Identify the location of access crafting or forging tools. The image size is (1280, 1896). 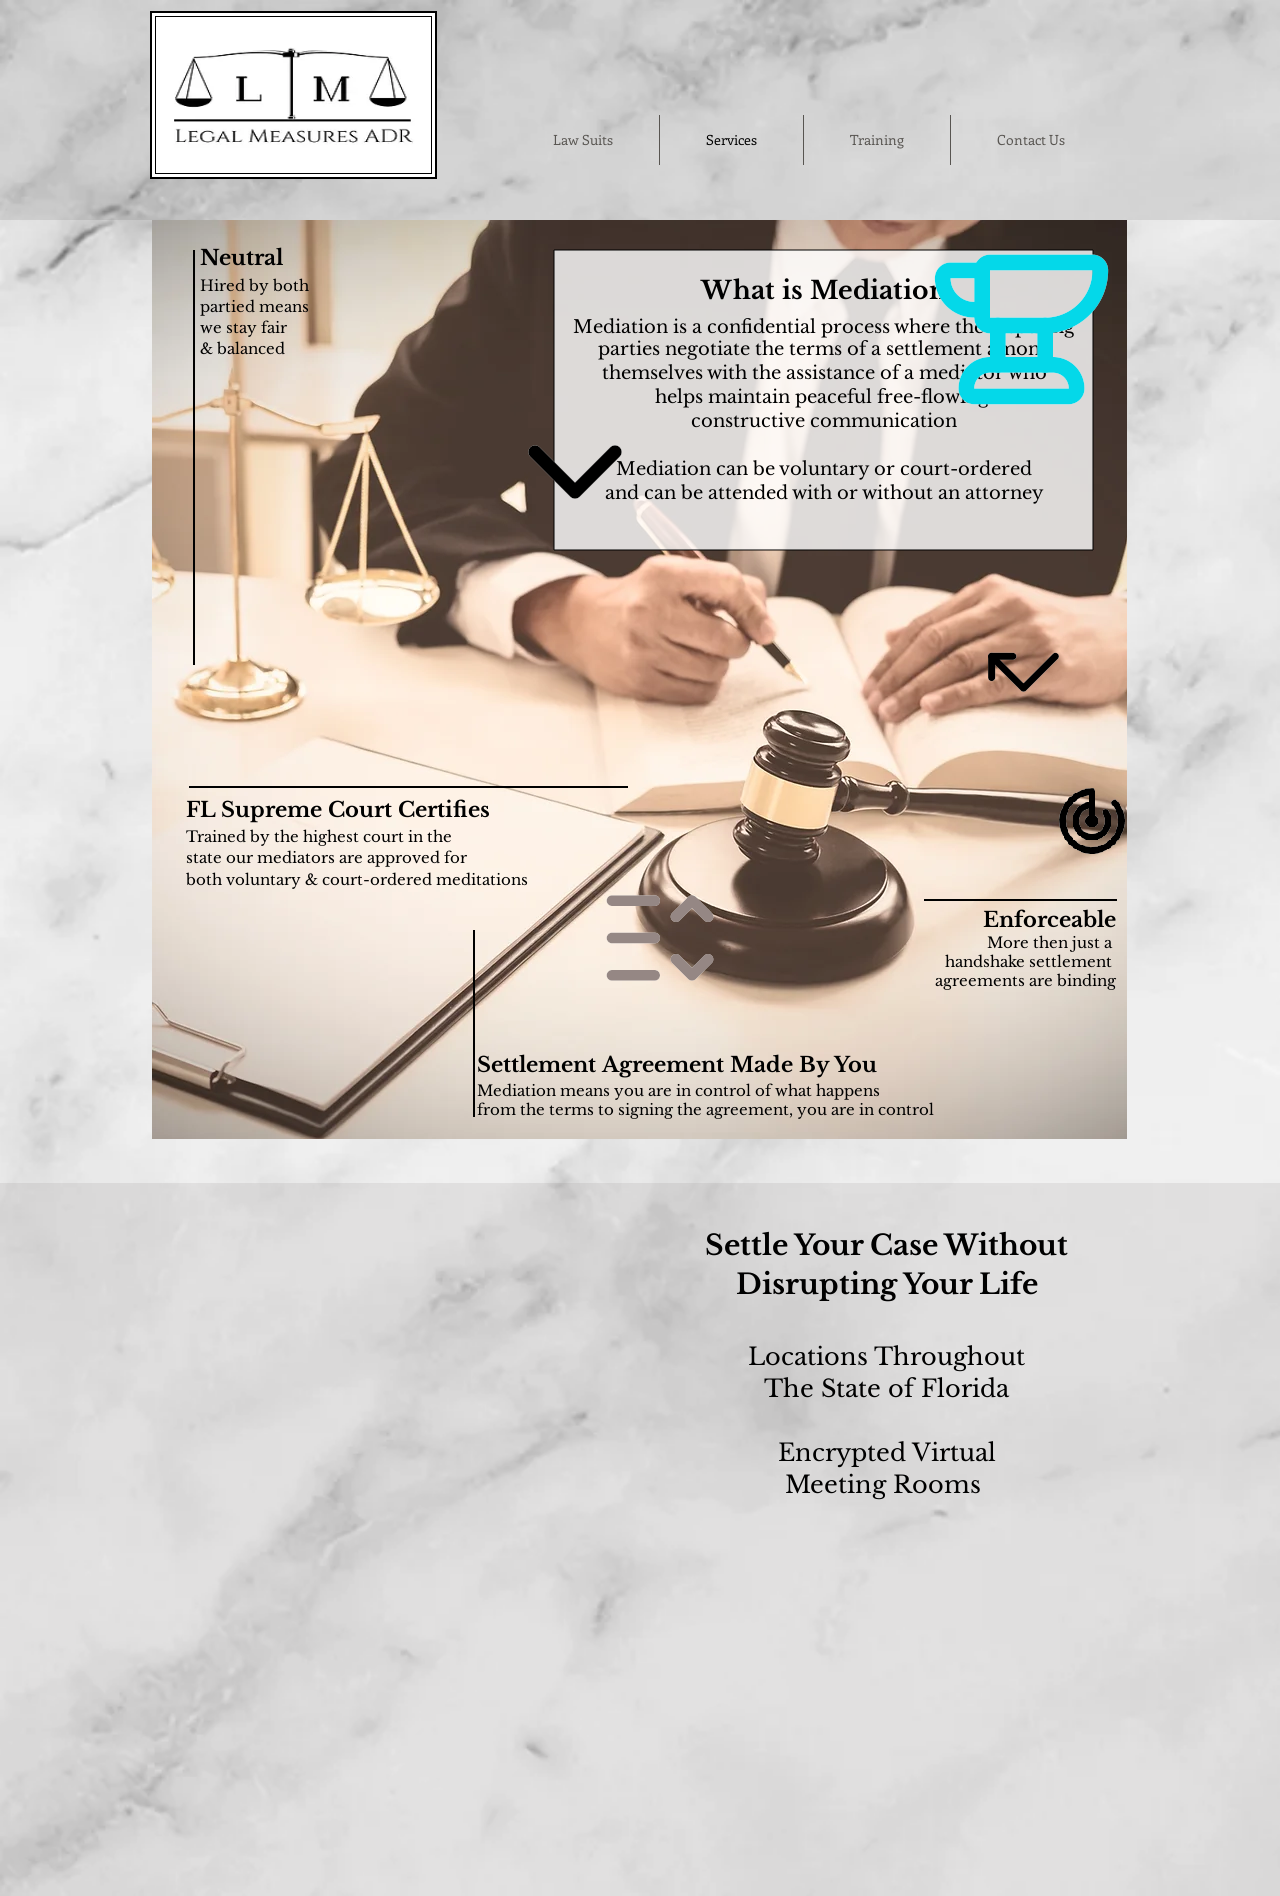
(1021, 325).